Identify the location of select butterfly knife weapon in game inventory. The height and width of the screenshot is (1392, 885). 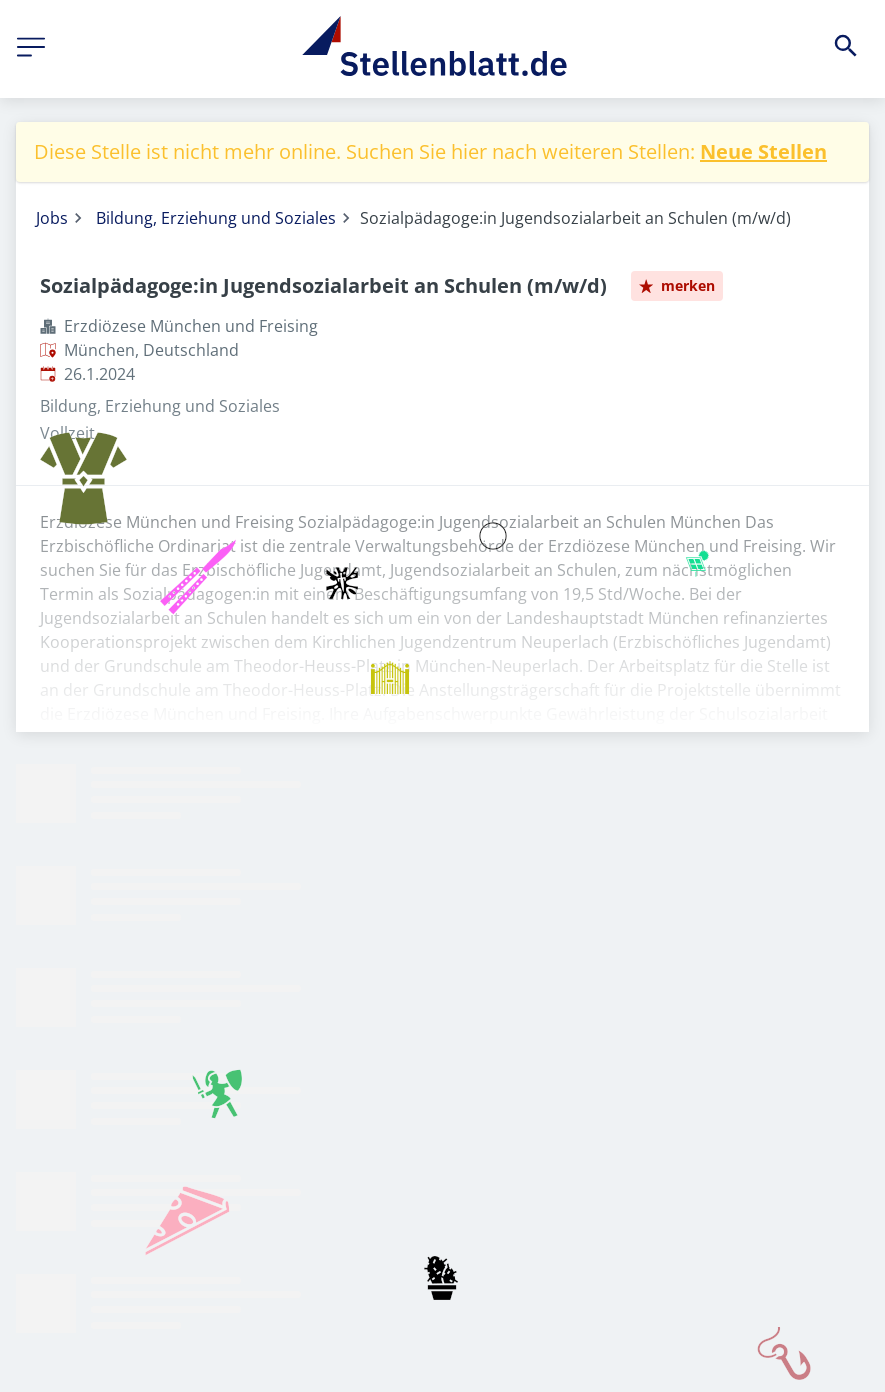
(198, 577).